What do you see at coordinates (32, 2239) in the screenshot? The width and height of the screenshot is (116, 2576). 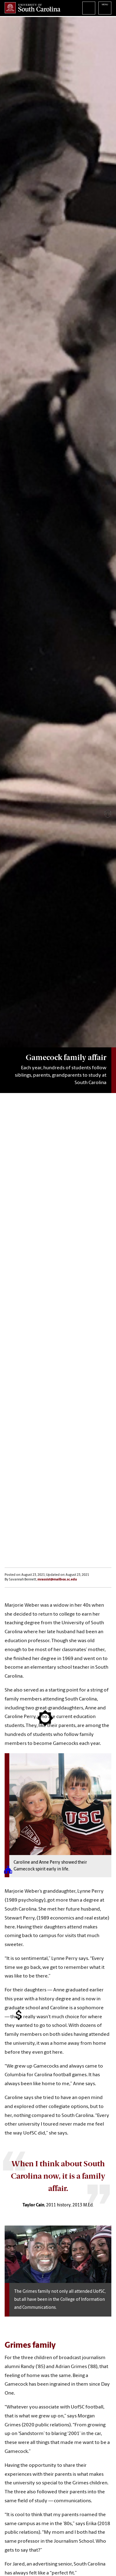 I see `find nearby gas stations` at bounding box center [32, 2239].